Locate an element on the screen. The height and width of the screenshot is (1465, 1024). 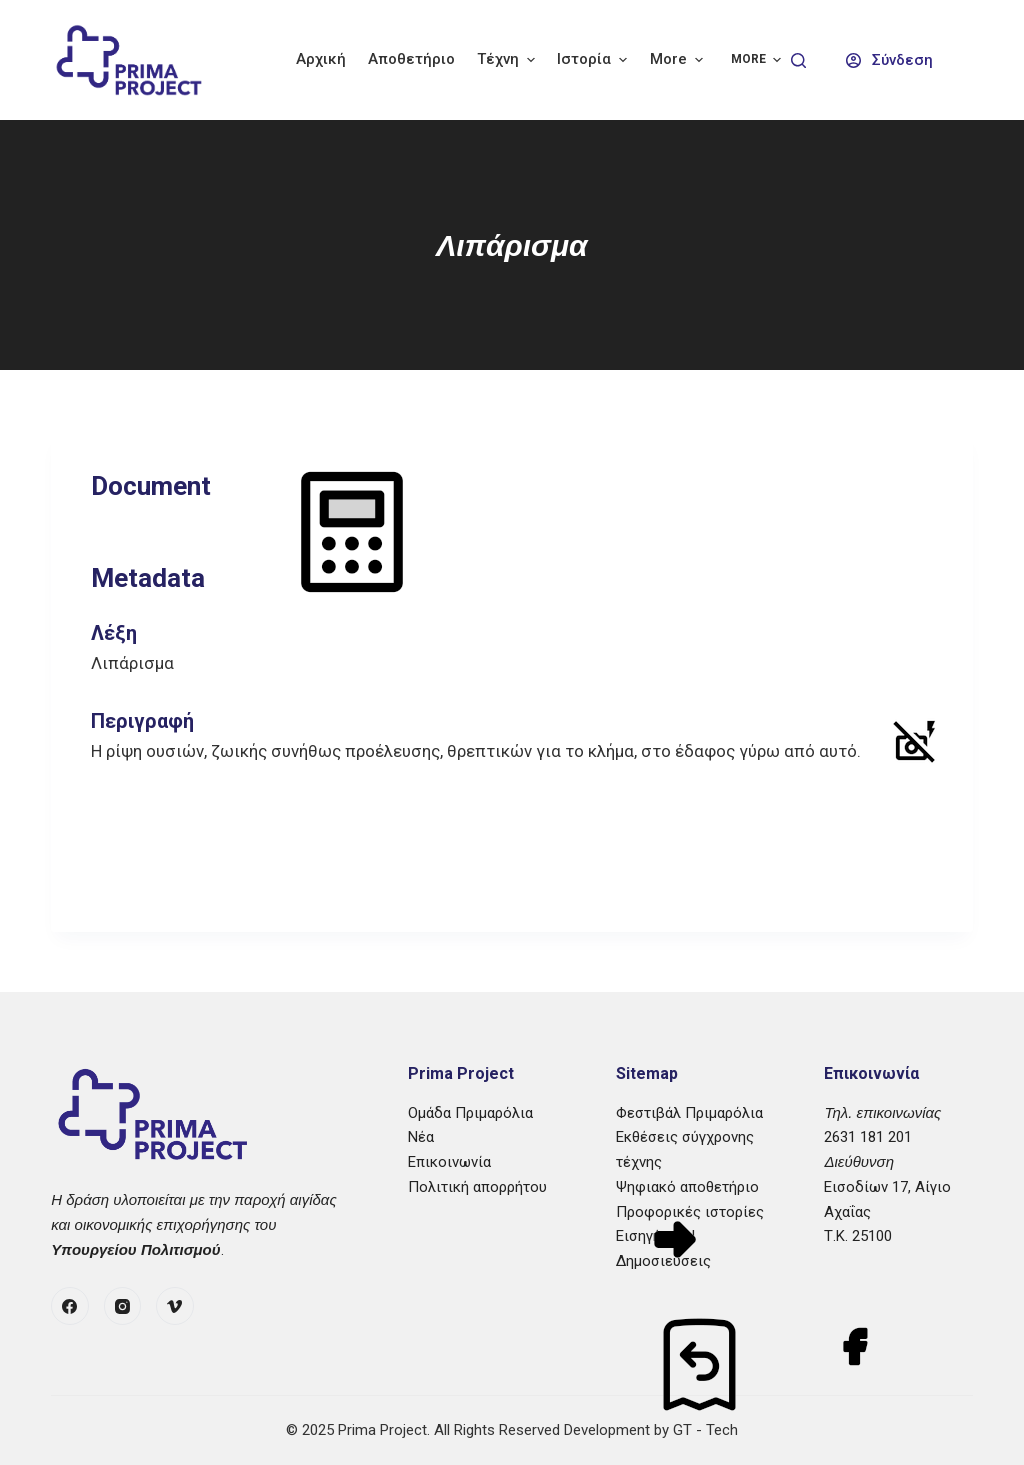
disable camera flash is located at coordinates (915, 740).